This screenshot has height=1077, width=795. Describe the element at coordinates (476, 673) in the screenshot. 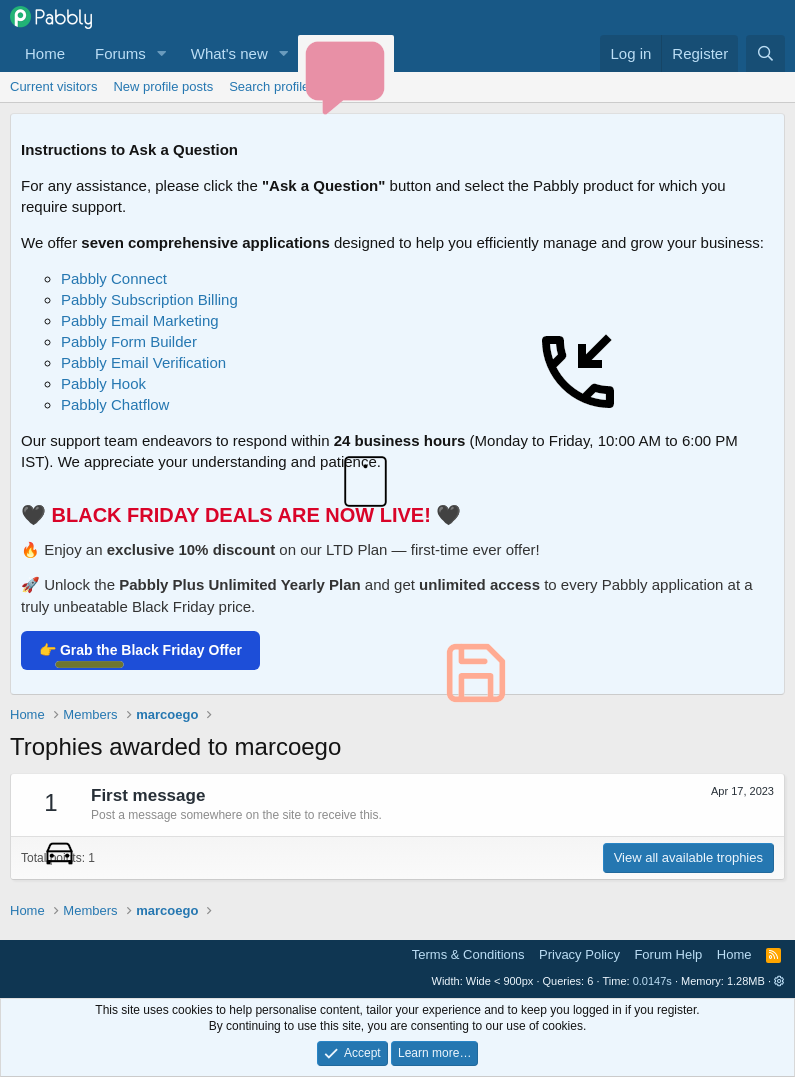

I see `save current file or document` at that location.